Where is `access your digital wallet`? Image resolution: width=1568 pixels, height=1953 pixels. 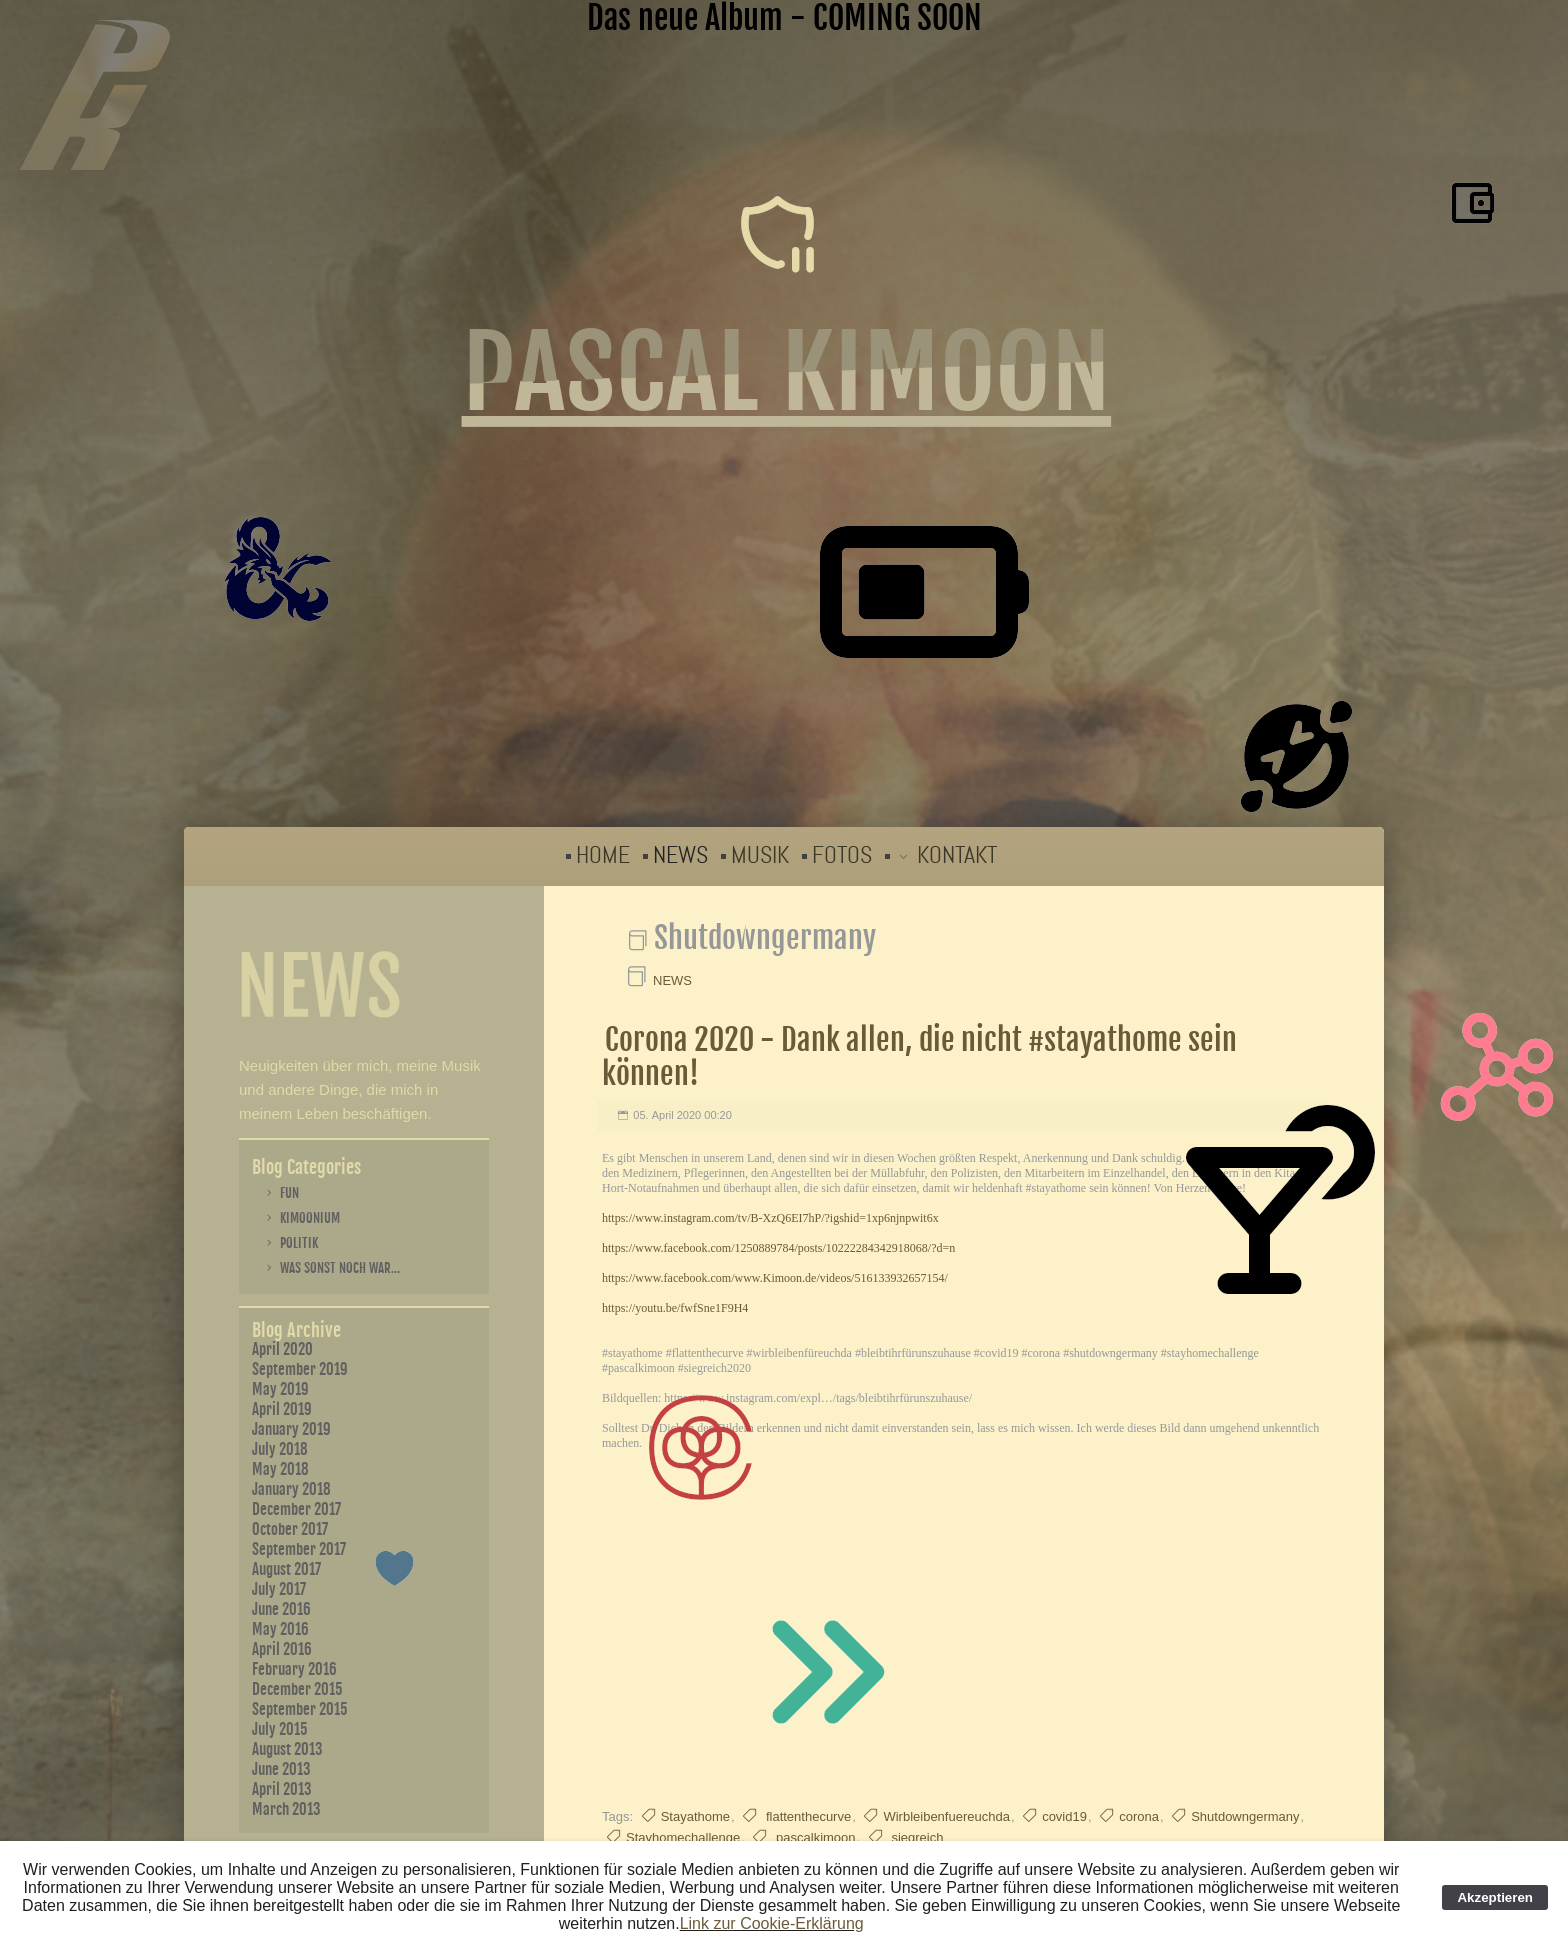 access your digital wallet is located at coordinates (1472, 203).